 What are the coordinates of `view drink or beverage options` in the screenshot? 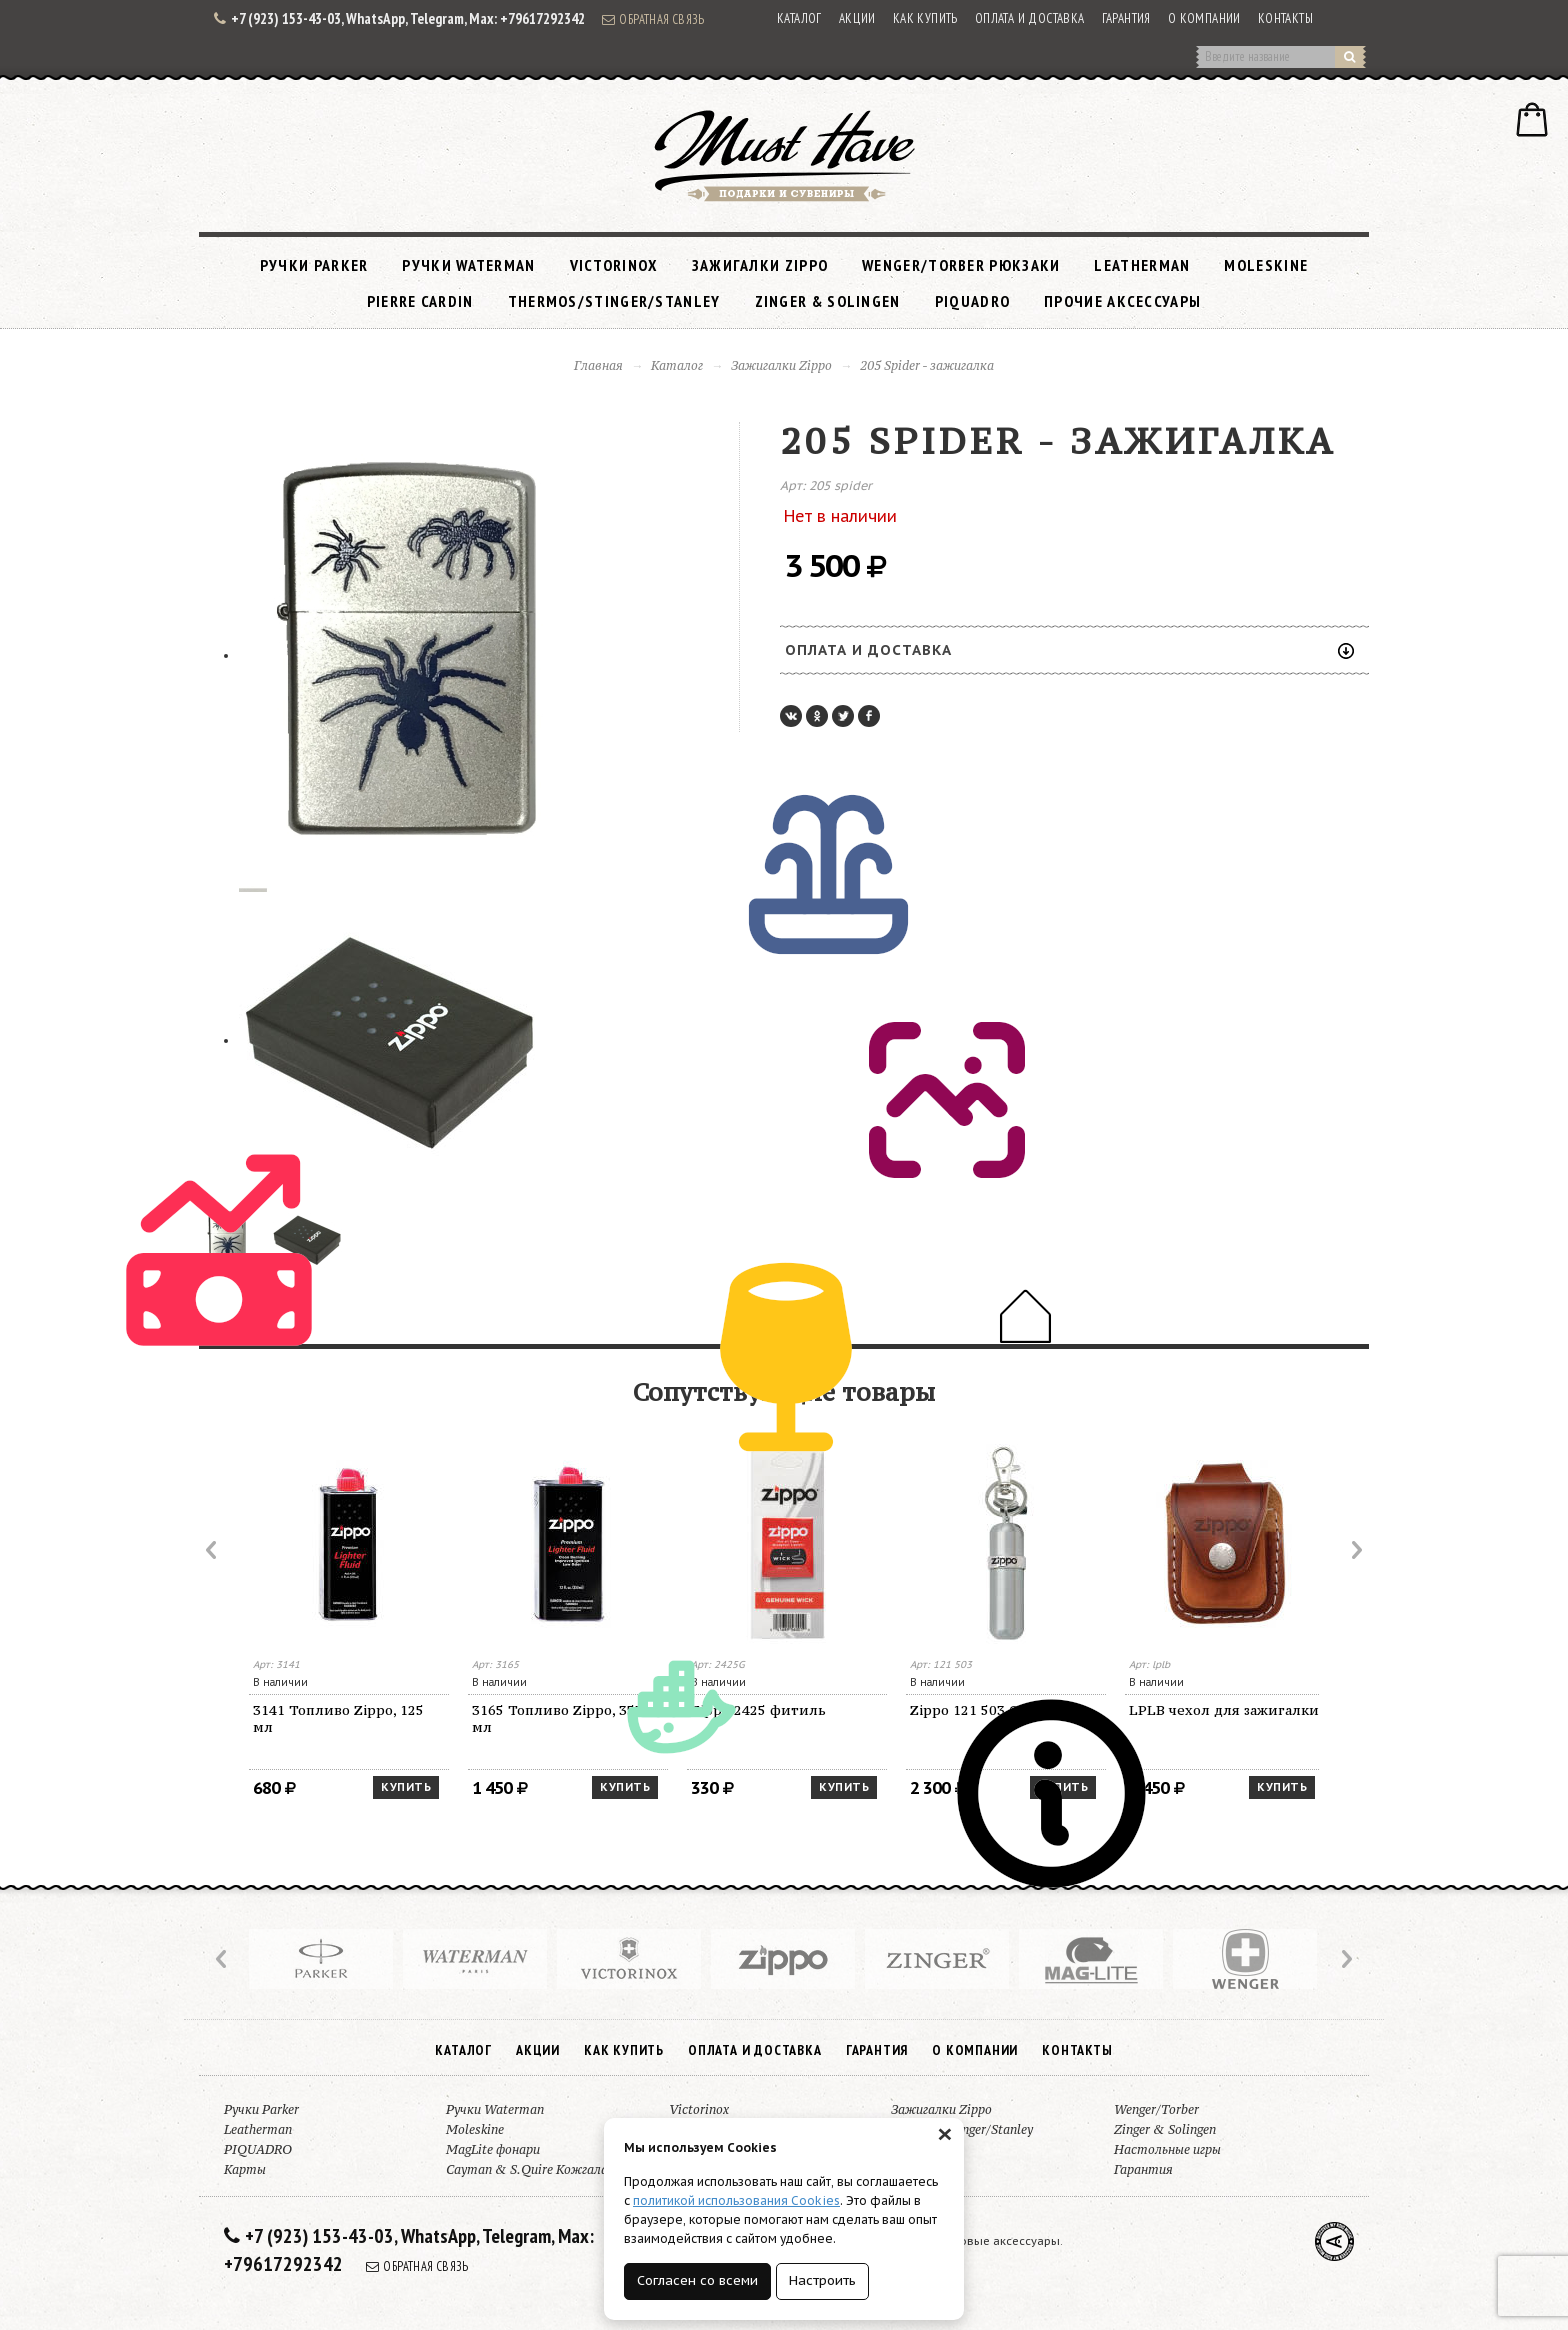 It's located at (786, 1357).